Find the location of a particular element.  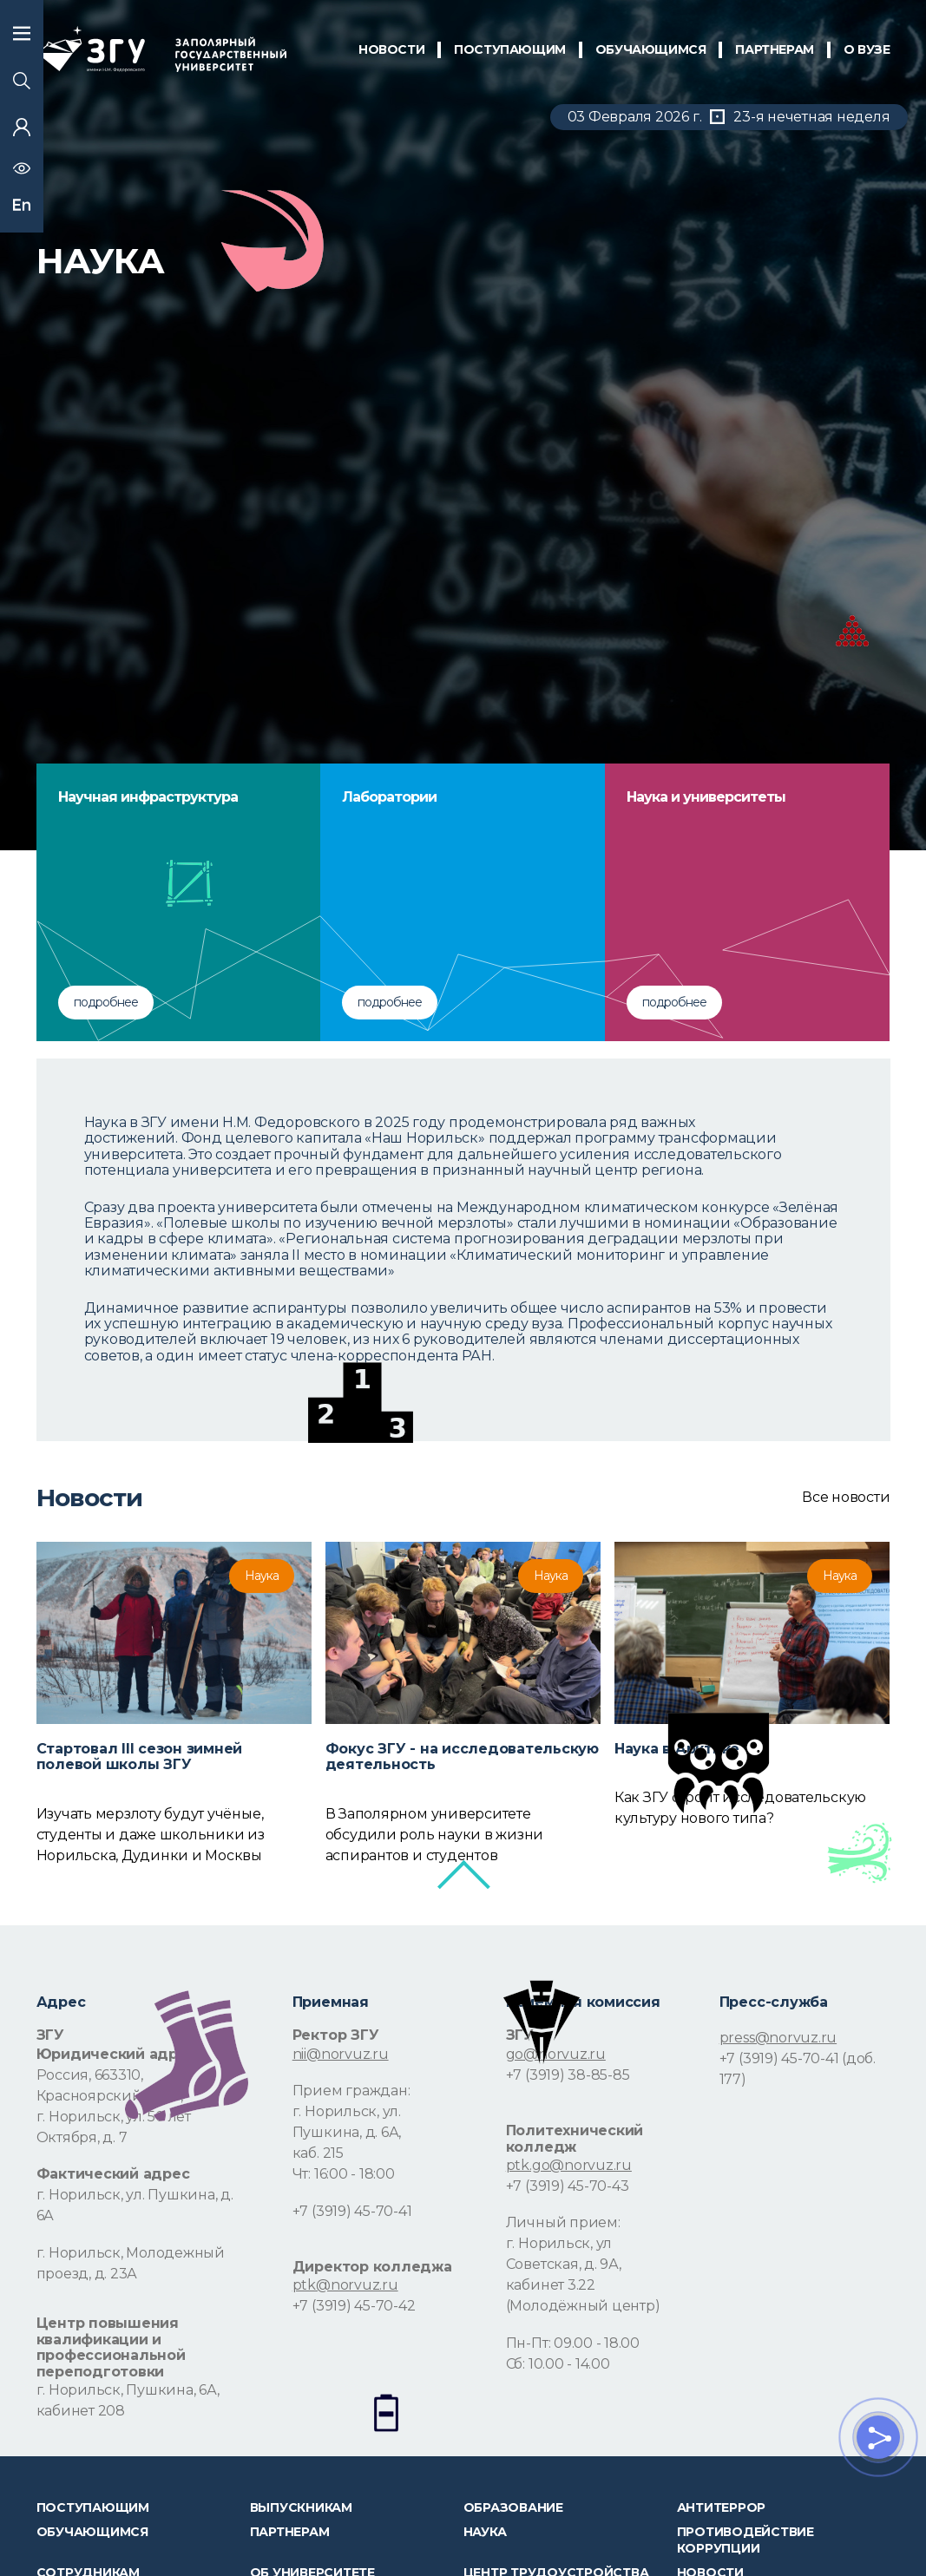

frame or crop an image is located at coordinates (189, 883).